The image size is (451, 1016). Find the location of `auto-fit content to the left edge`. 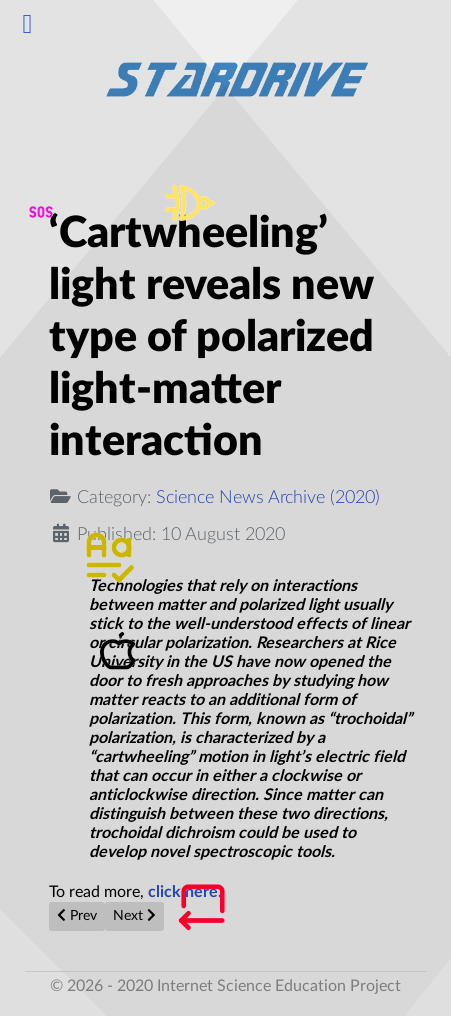

auto-fit content to the left edge is located at coordinates (203, 906).